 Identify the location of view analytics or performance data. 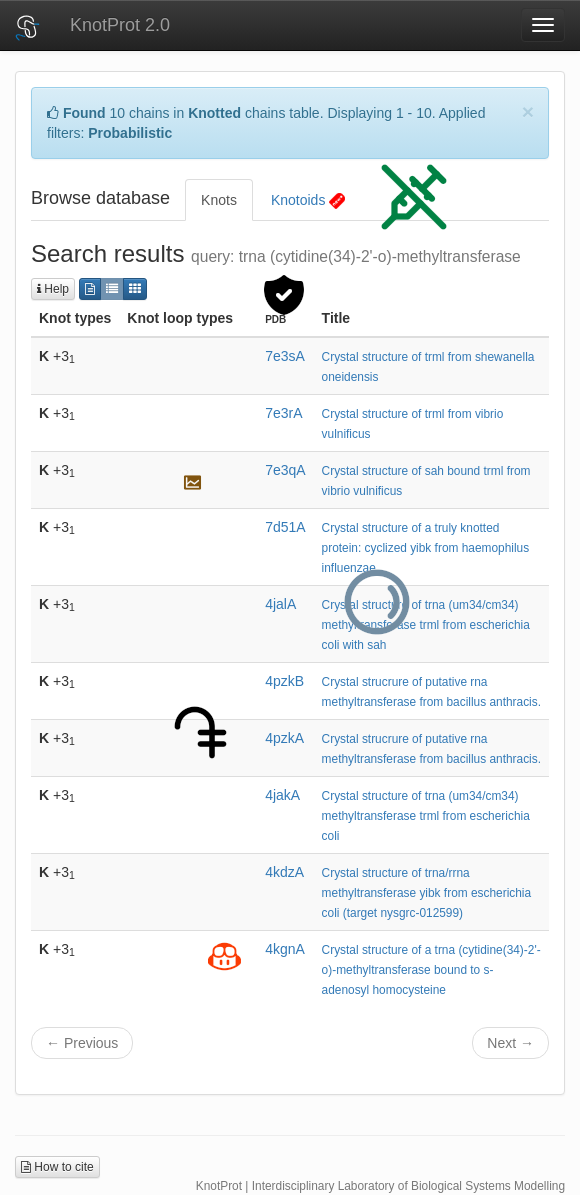
(192, 482).